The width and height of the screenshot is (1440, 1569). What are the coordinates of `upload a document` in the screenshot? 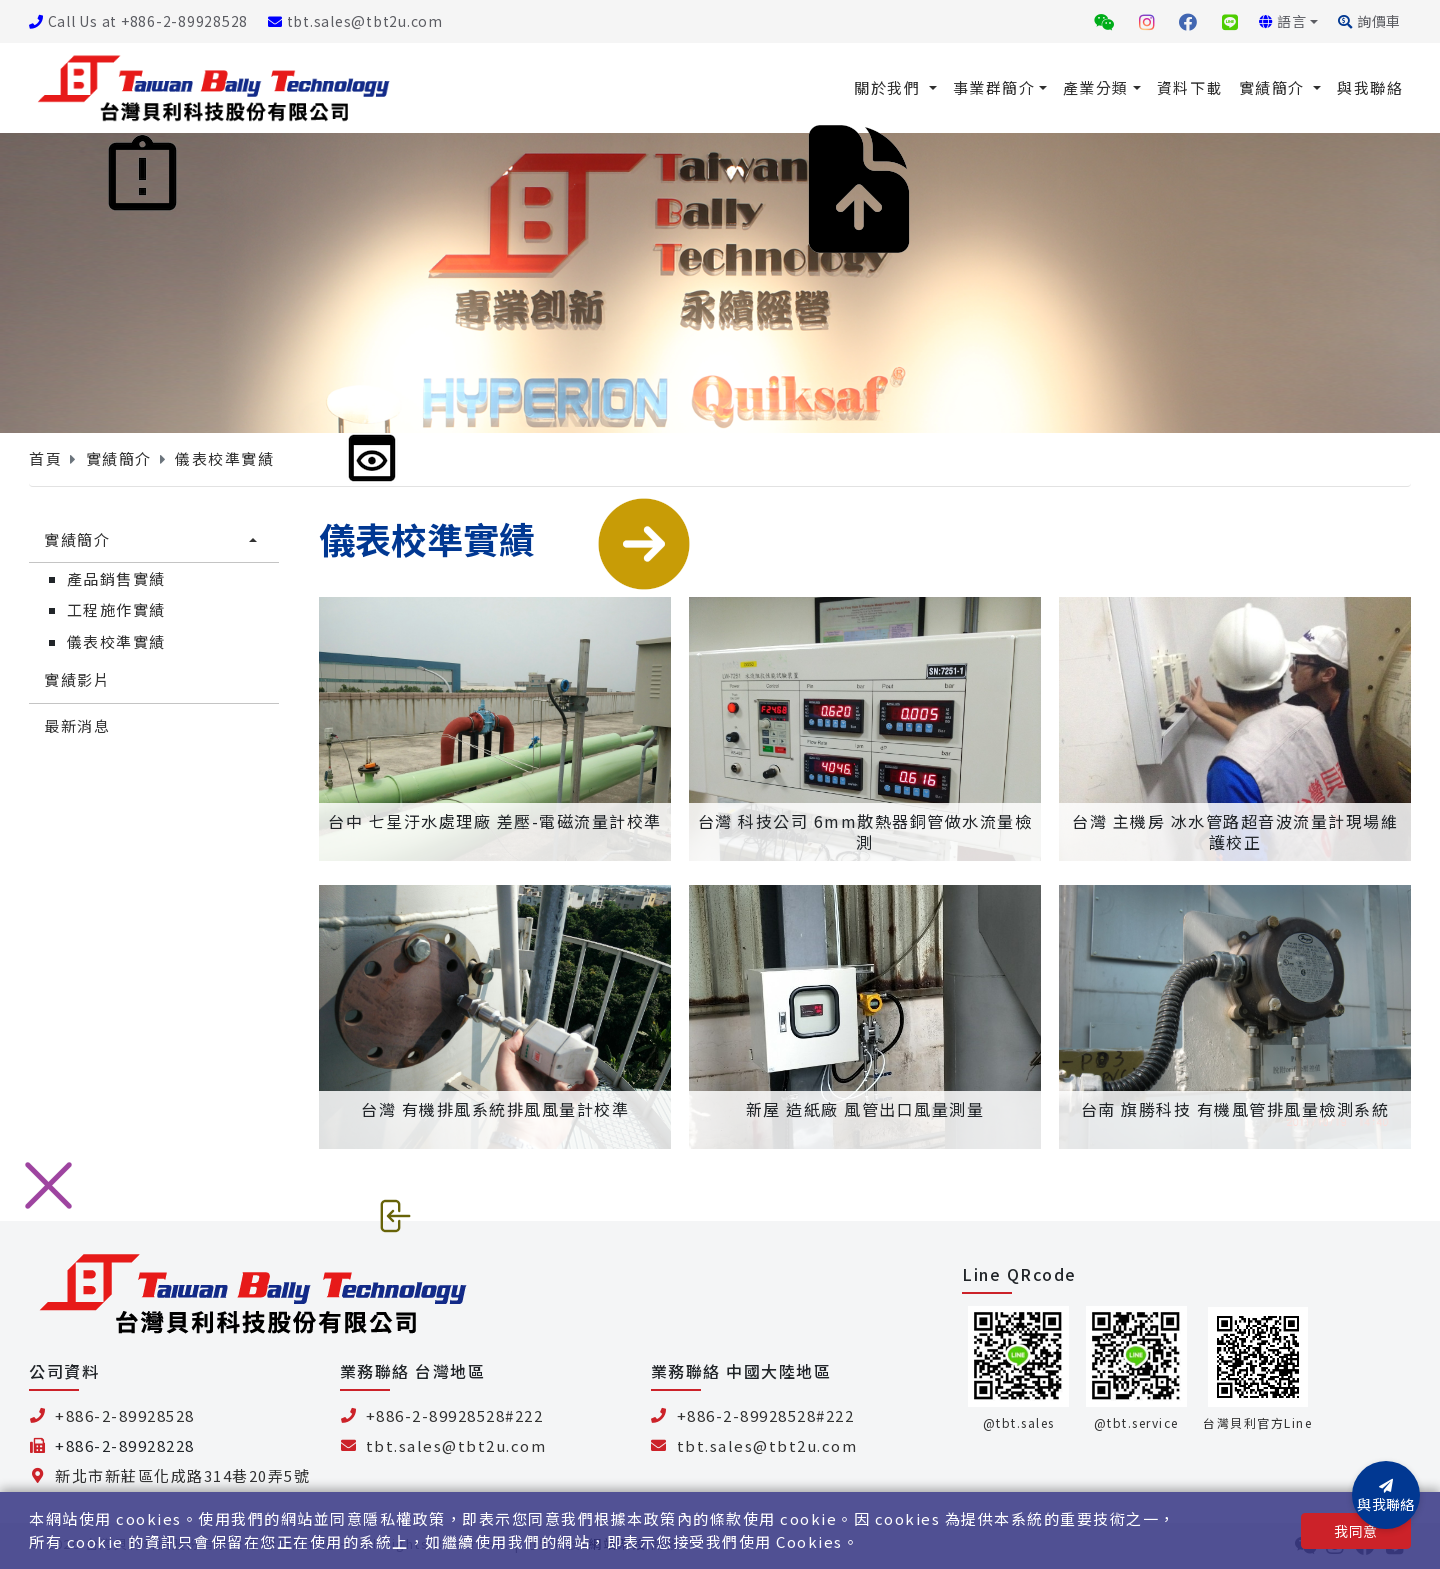 It's located at (859, 189).